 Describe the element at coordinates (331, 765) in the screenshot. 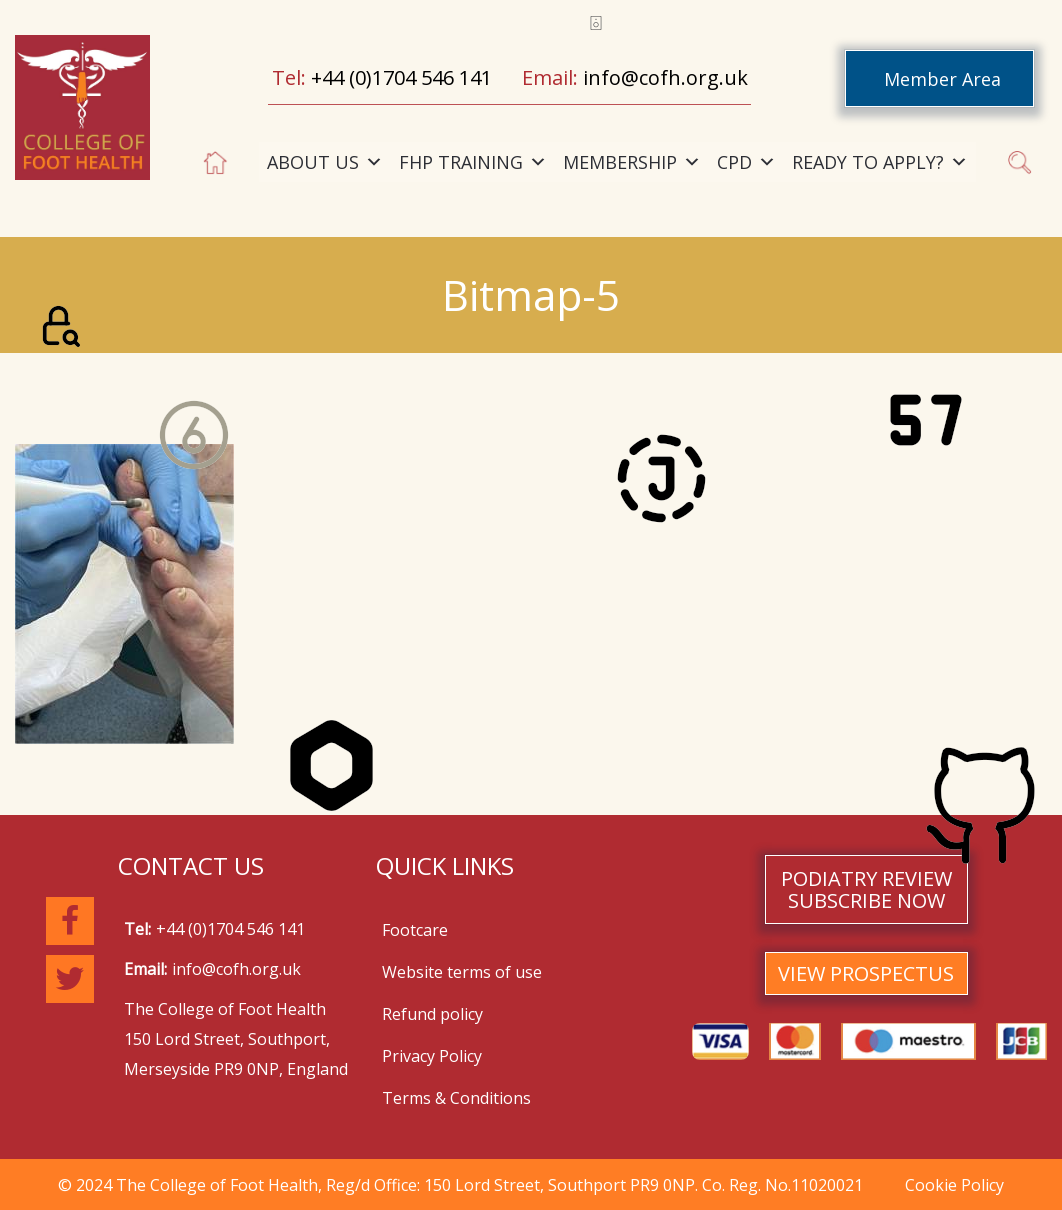

I see `access assembly or build tools` at that location.